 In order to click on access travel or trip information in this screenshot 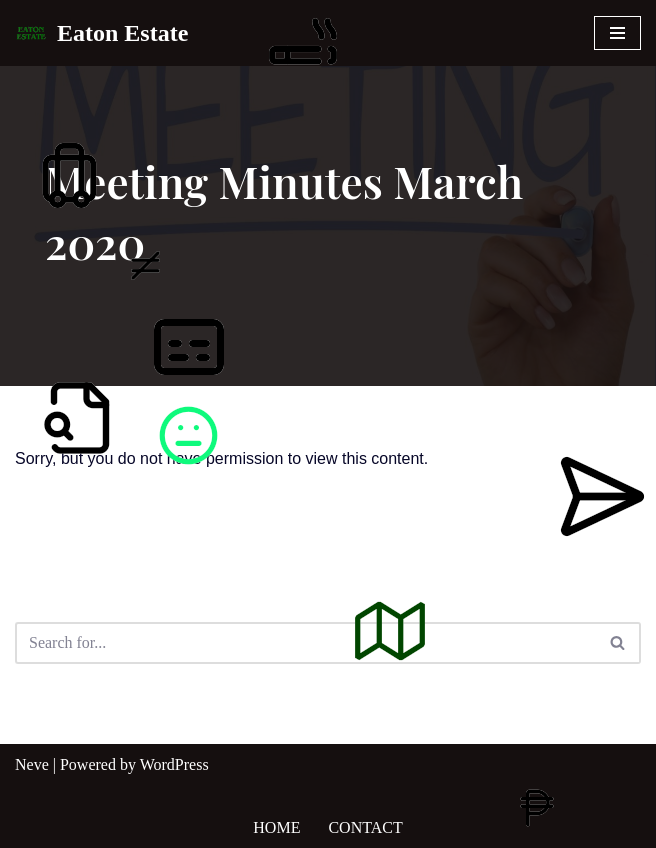, I will do `click(69, 175)`.